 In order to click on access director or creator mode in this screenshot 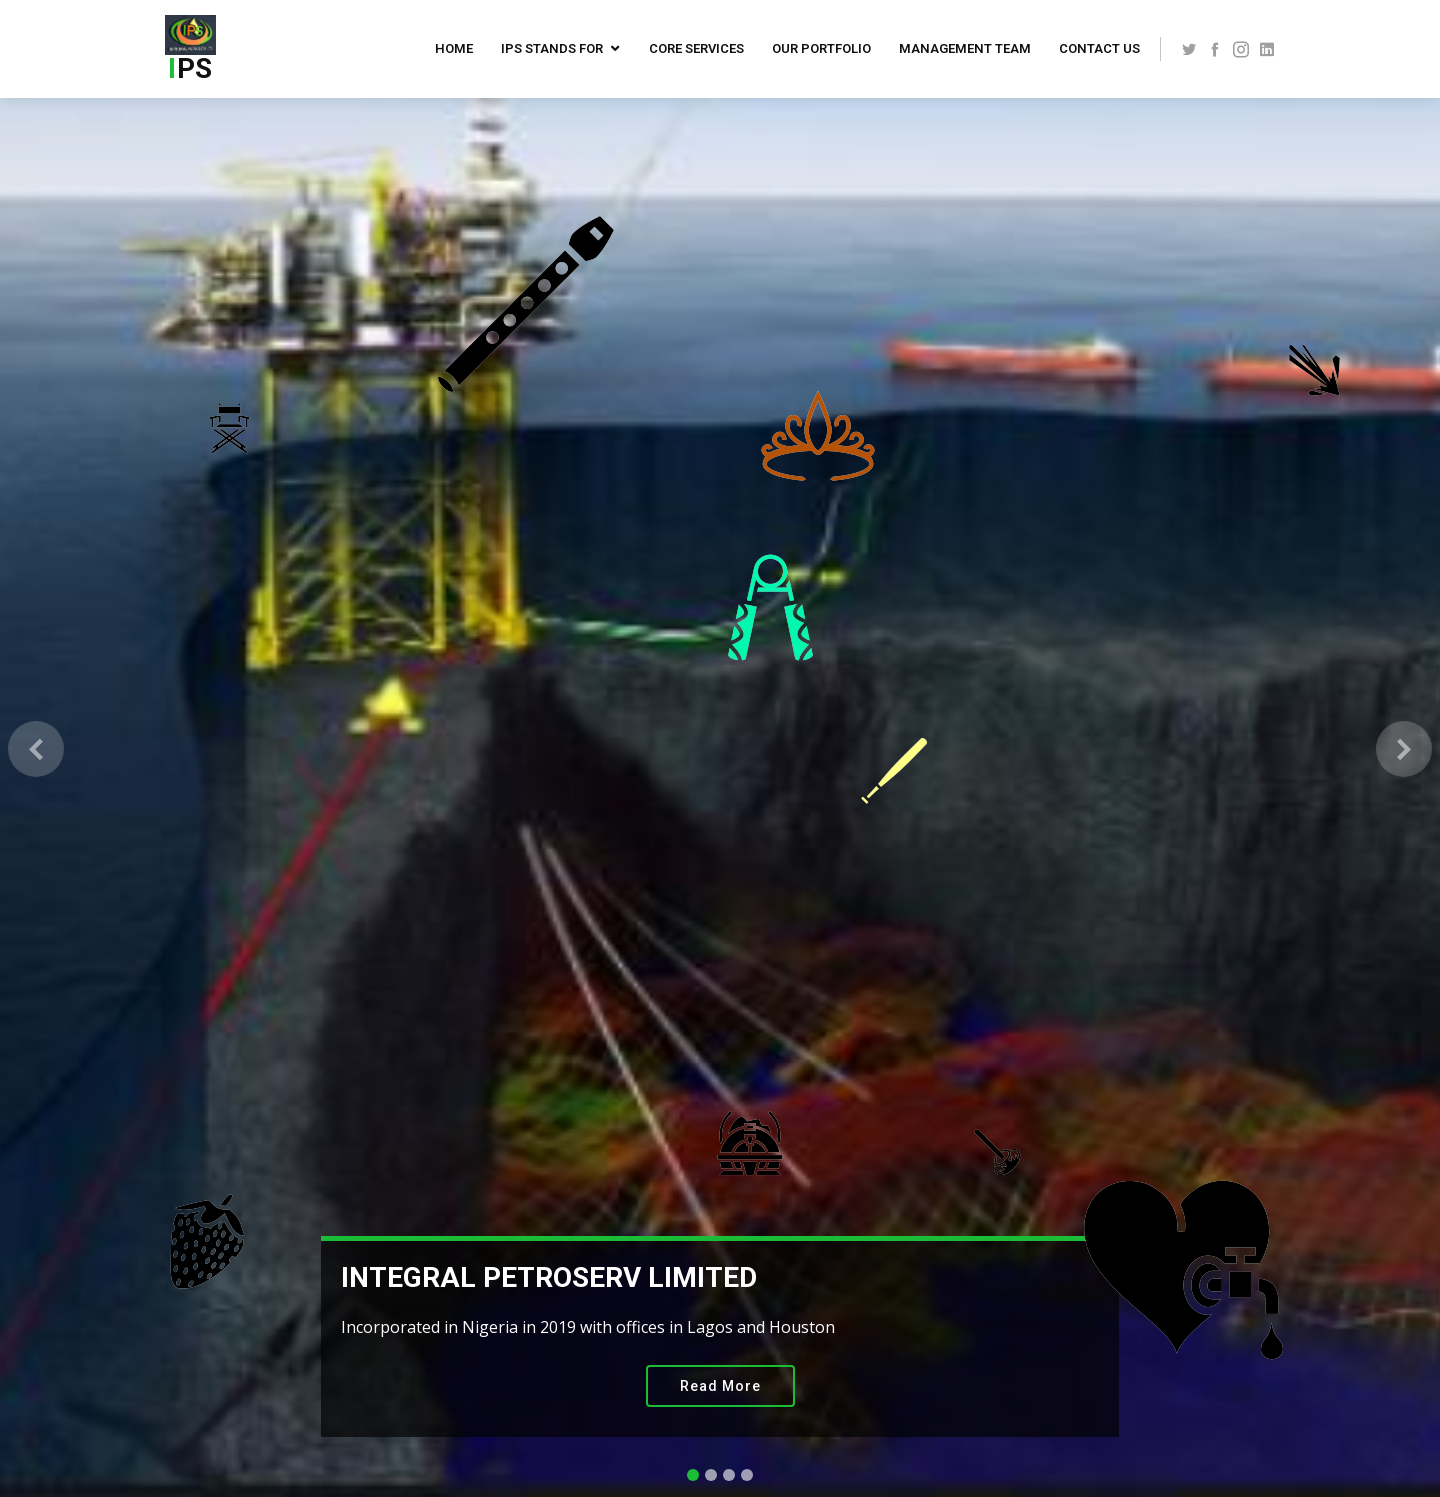, I will do `click(229, 428)`.